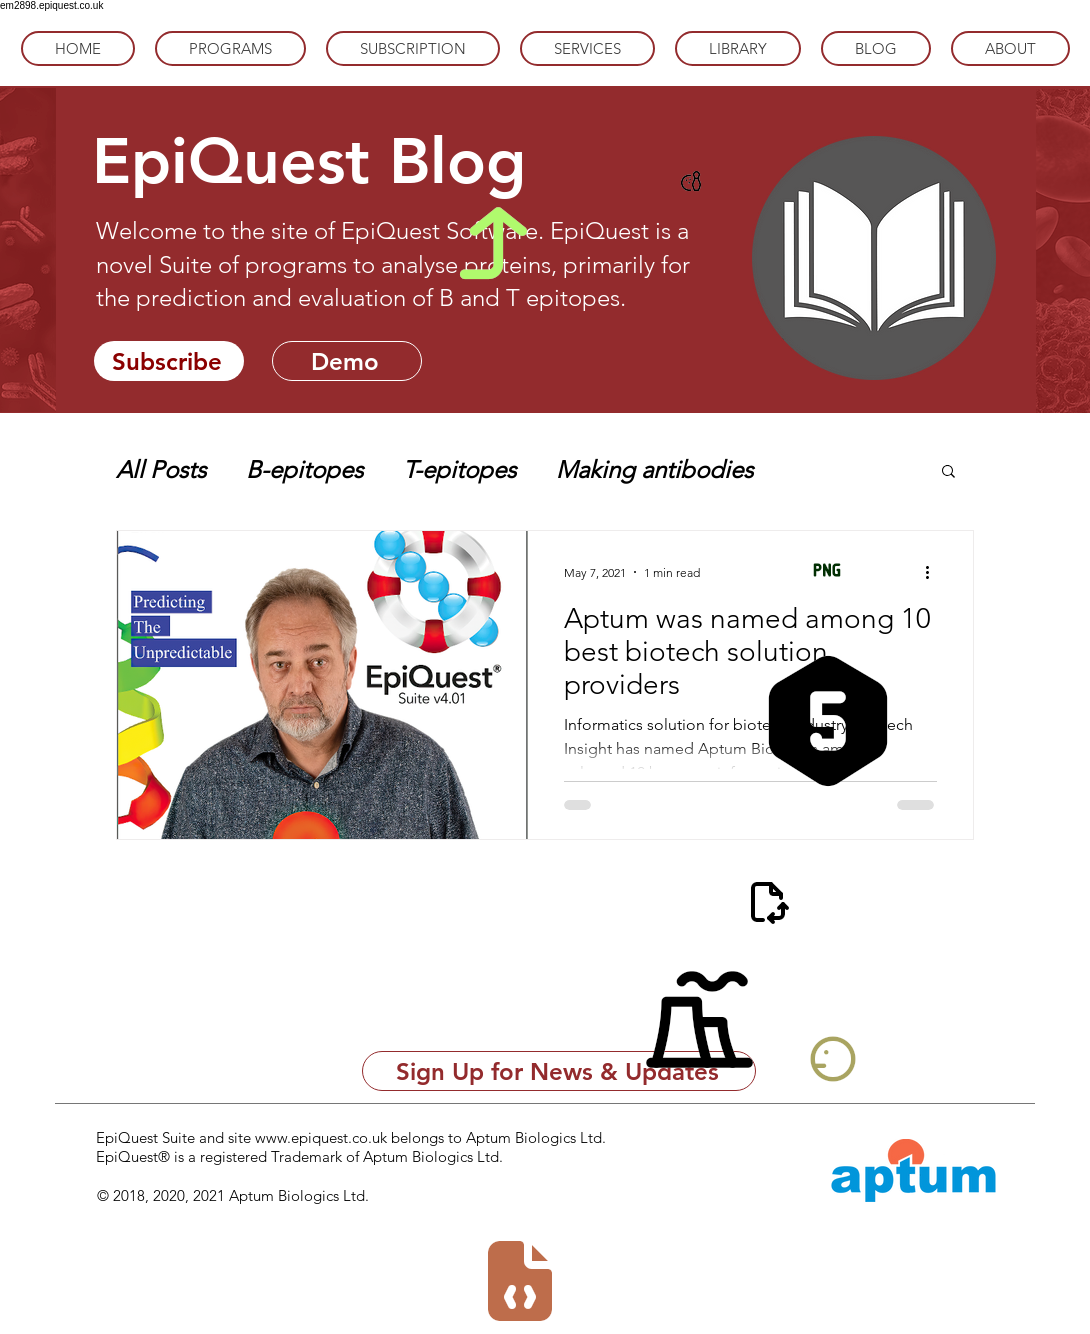 The image size is (1090, 1334). Describe the element at coordinates (767, 902) in the screenshot. I see `change document orientation between portrait and landscape` at that location.